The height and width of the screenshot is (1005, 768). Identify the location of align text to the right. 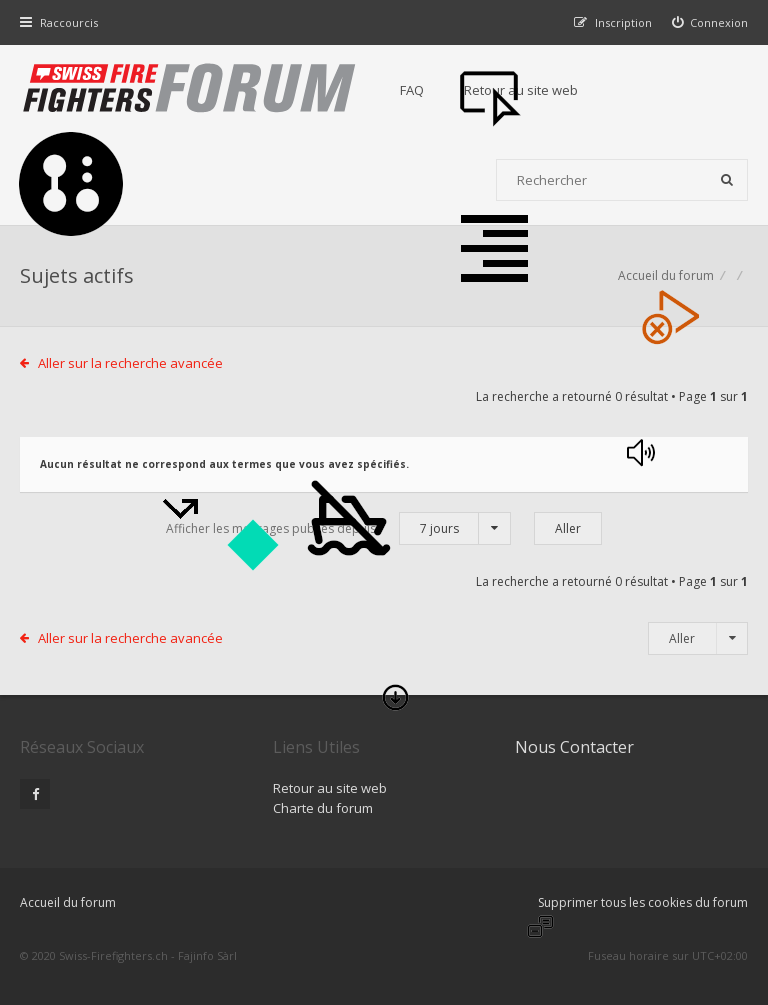
(494, 248).